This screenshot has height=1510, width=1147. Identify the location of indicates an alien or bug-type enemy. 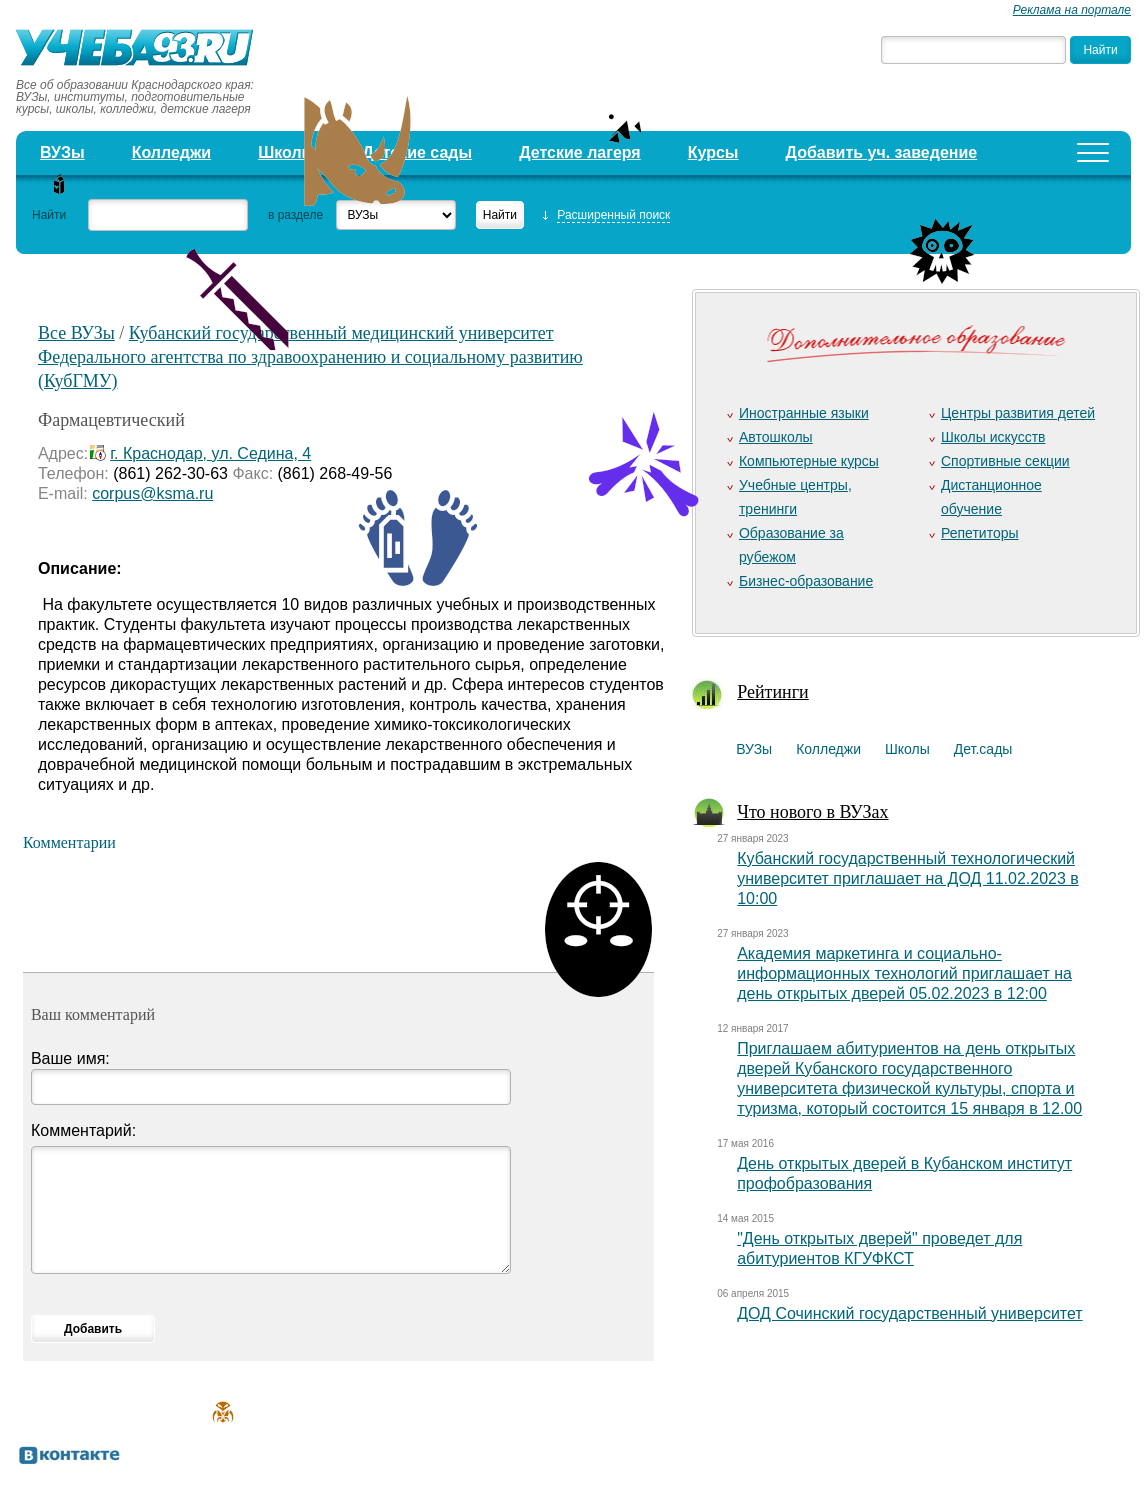
(223, 1412).